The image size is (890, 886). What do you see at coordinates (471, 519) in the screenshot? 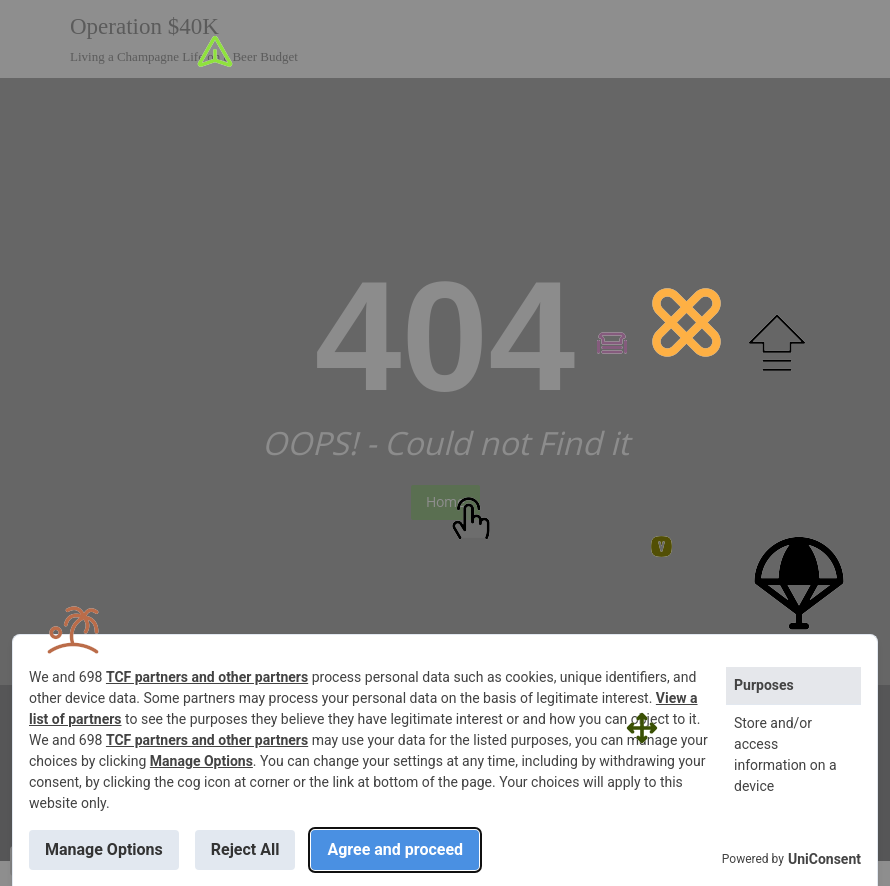
I see `tap to interact with this element` at bounding box center [471, 519].